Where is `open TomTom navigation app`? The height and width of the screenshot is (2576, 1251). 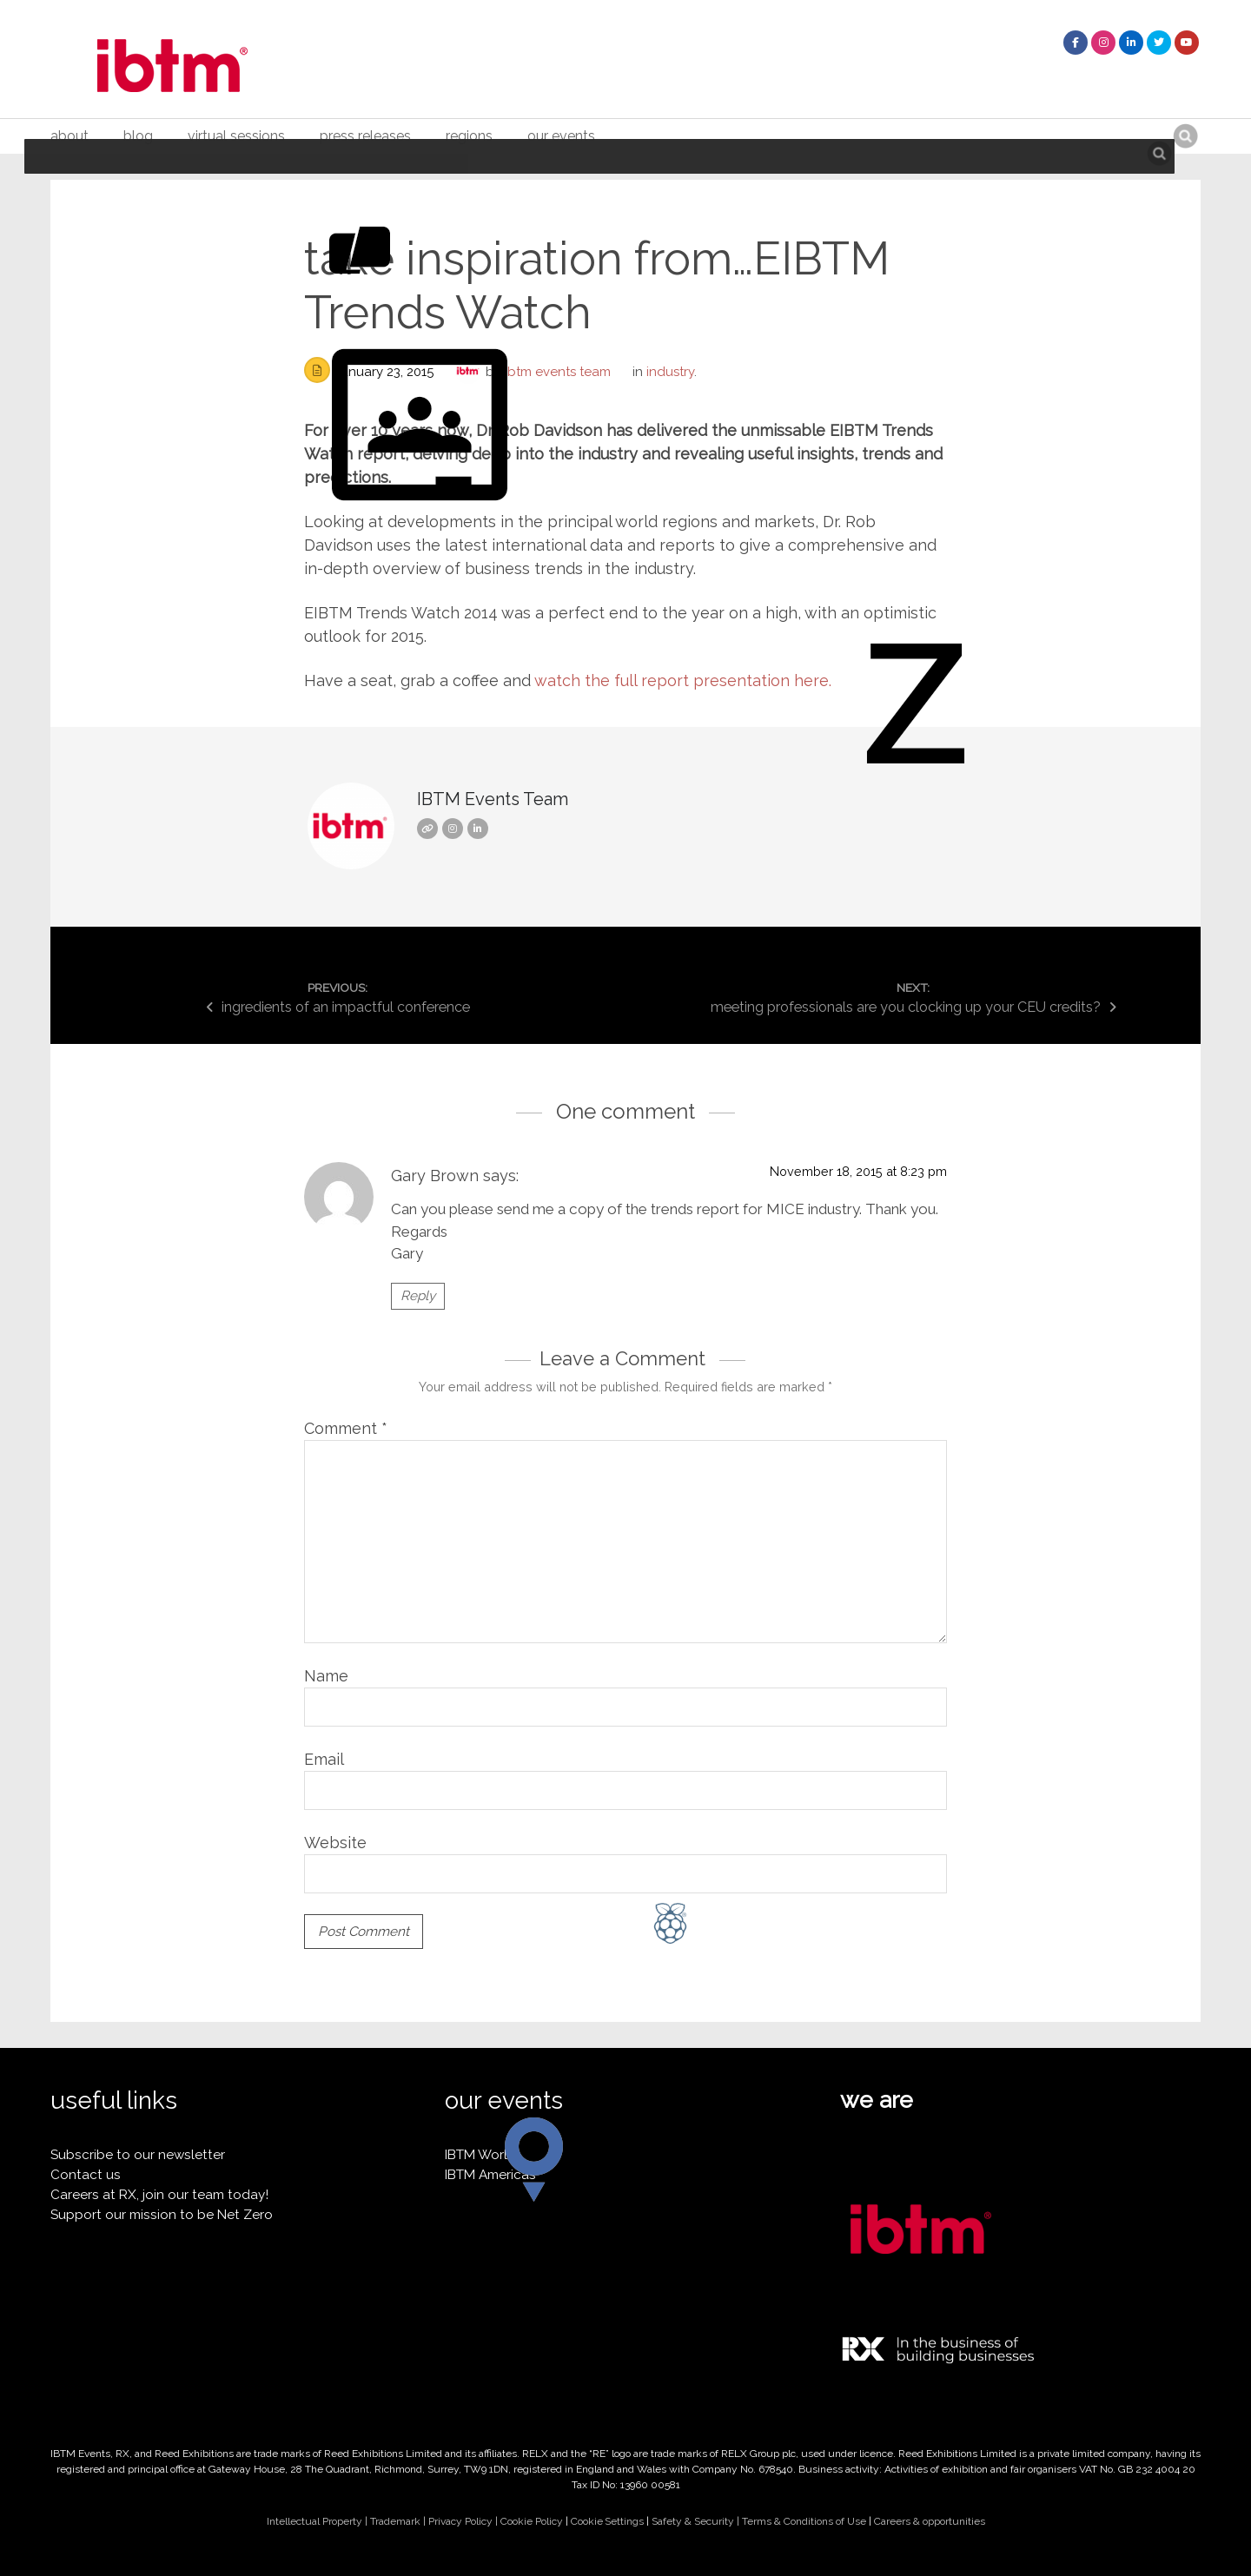 open TomTom navigation app is located at coordinates (533, 2159).